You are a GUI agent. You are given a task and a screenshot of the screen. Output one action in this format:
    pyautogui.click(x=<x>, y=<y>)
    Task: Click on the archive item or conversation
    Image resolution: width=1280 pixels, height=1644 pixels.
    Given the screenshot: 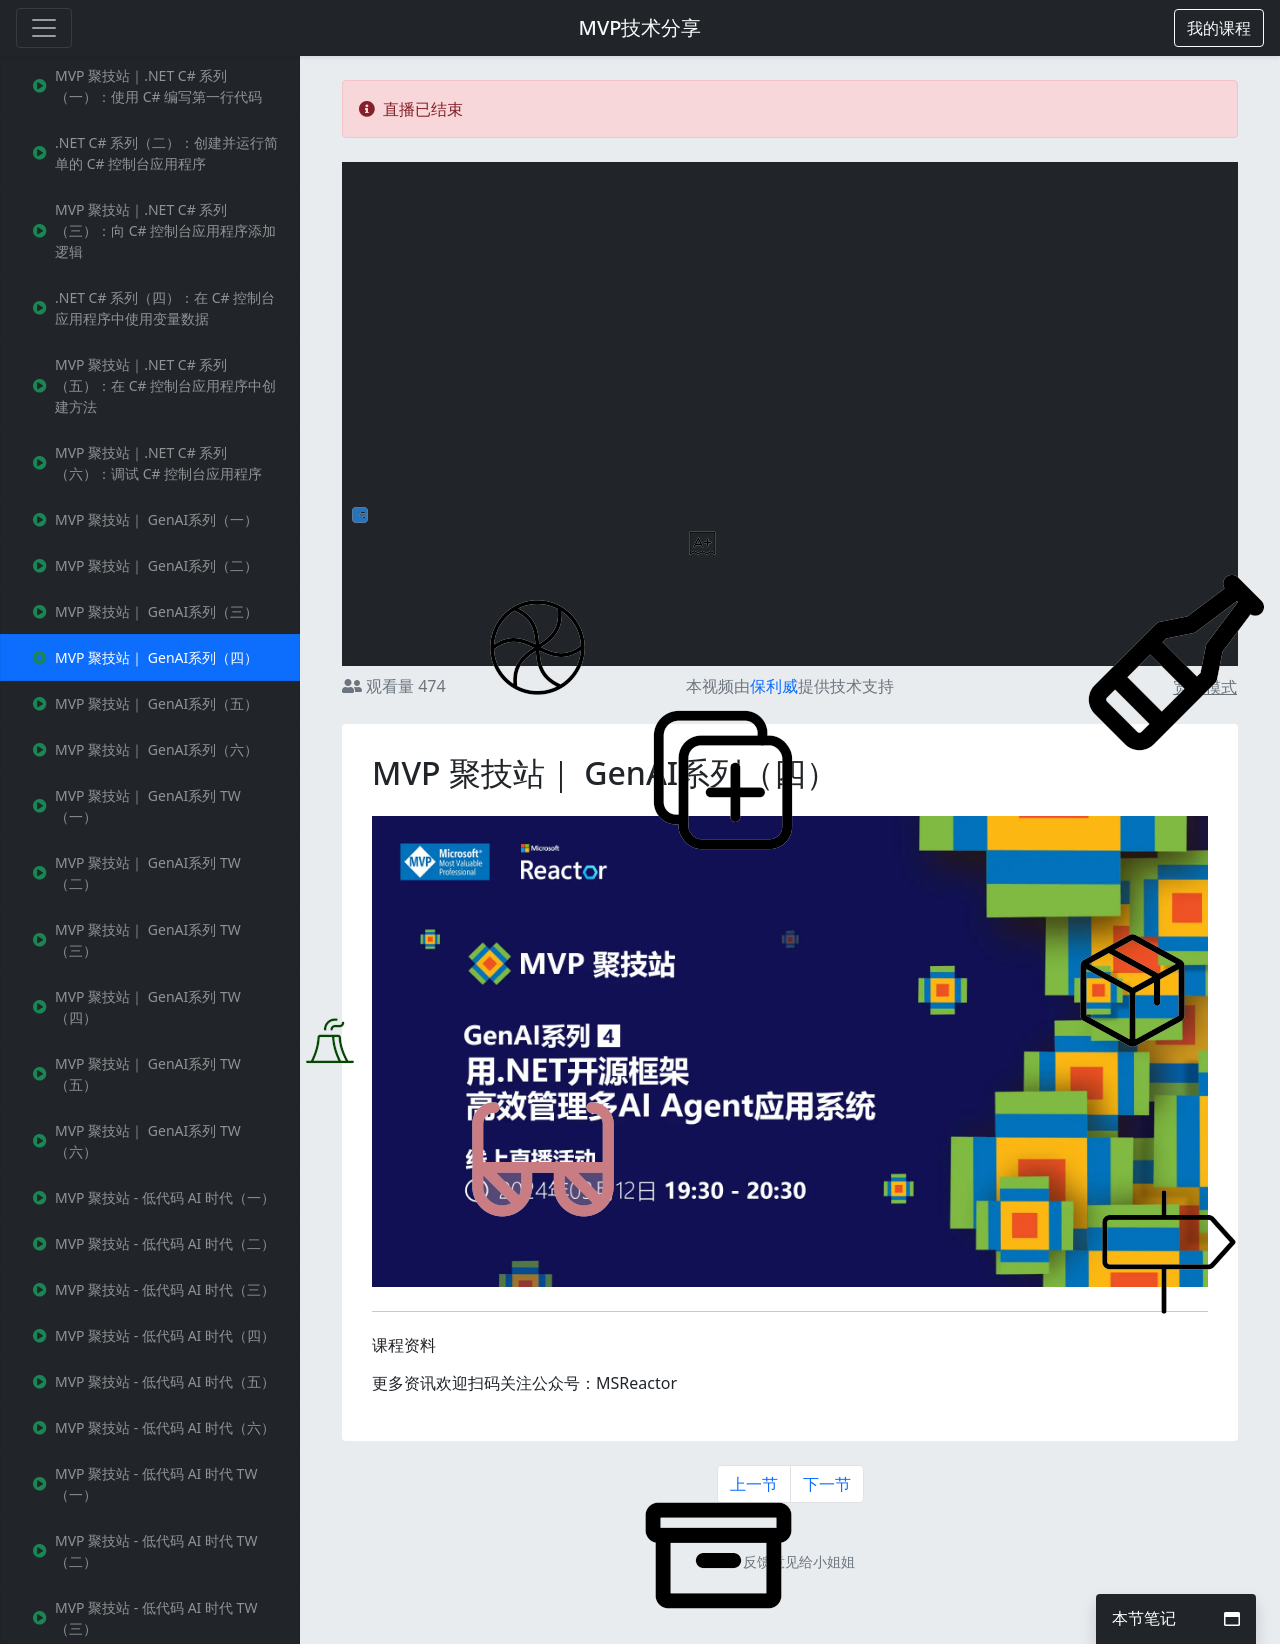 What is the action you would take?
    pyautogui.click(x=718, y=1555)
    